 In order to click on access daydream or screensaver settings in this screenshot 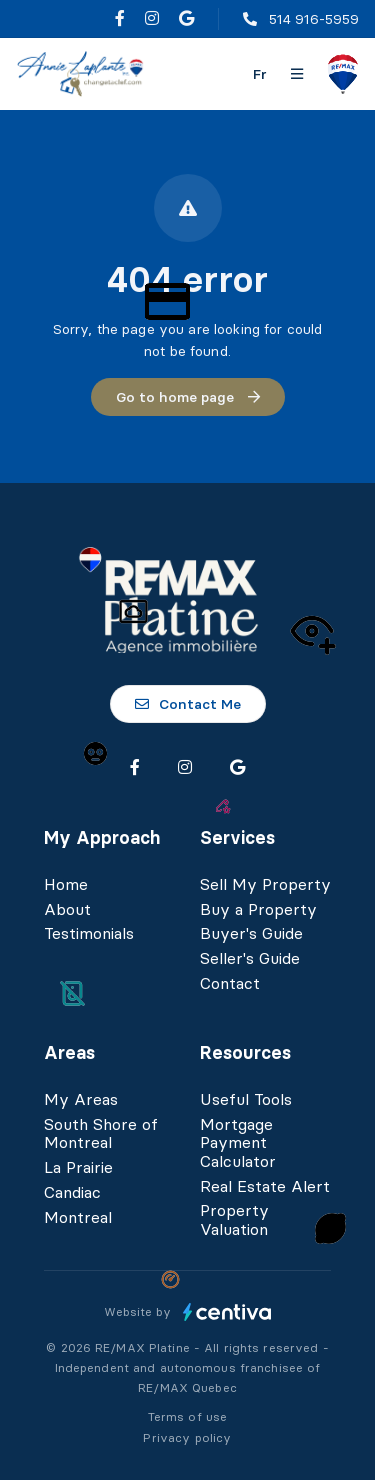, I will do `click(133, 611)`.